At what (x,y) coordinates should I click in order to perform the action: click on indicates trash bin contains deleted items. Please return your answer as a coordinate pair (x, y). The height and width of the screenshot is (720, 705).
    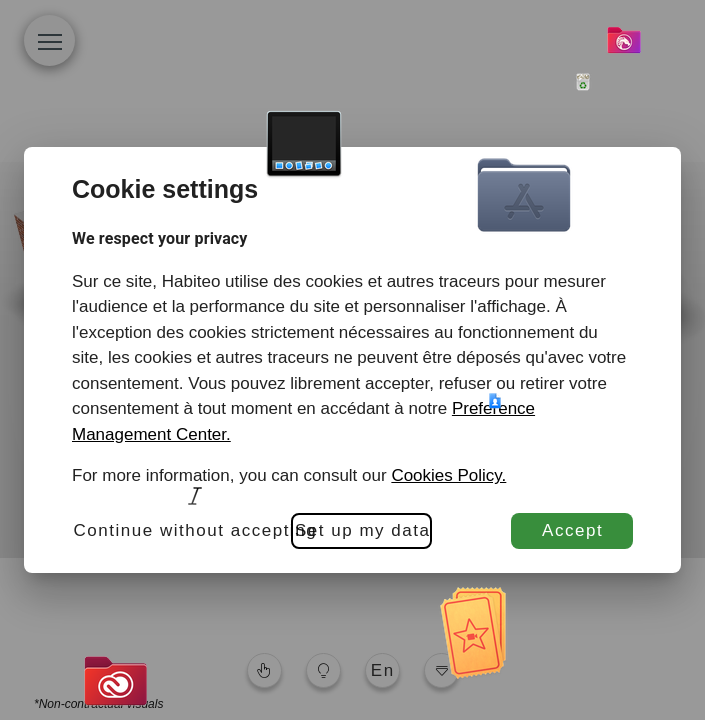
    Looking at the image, I should click on (583, 82).